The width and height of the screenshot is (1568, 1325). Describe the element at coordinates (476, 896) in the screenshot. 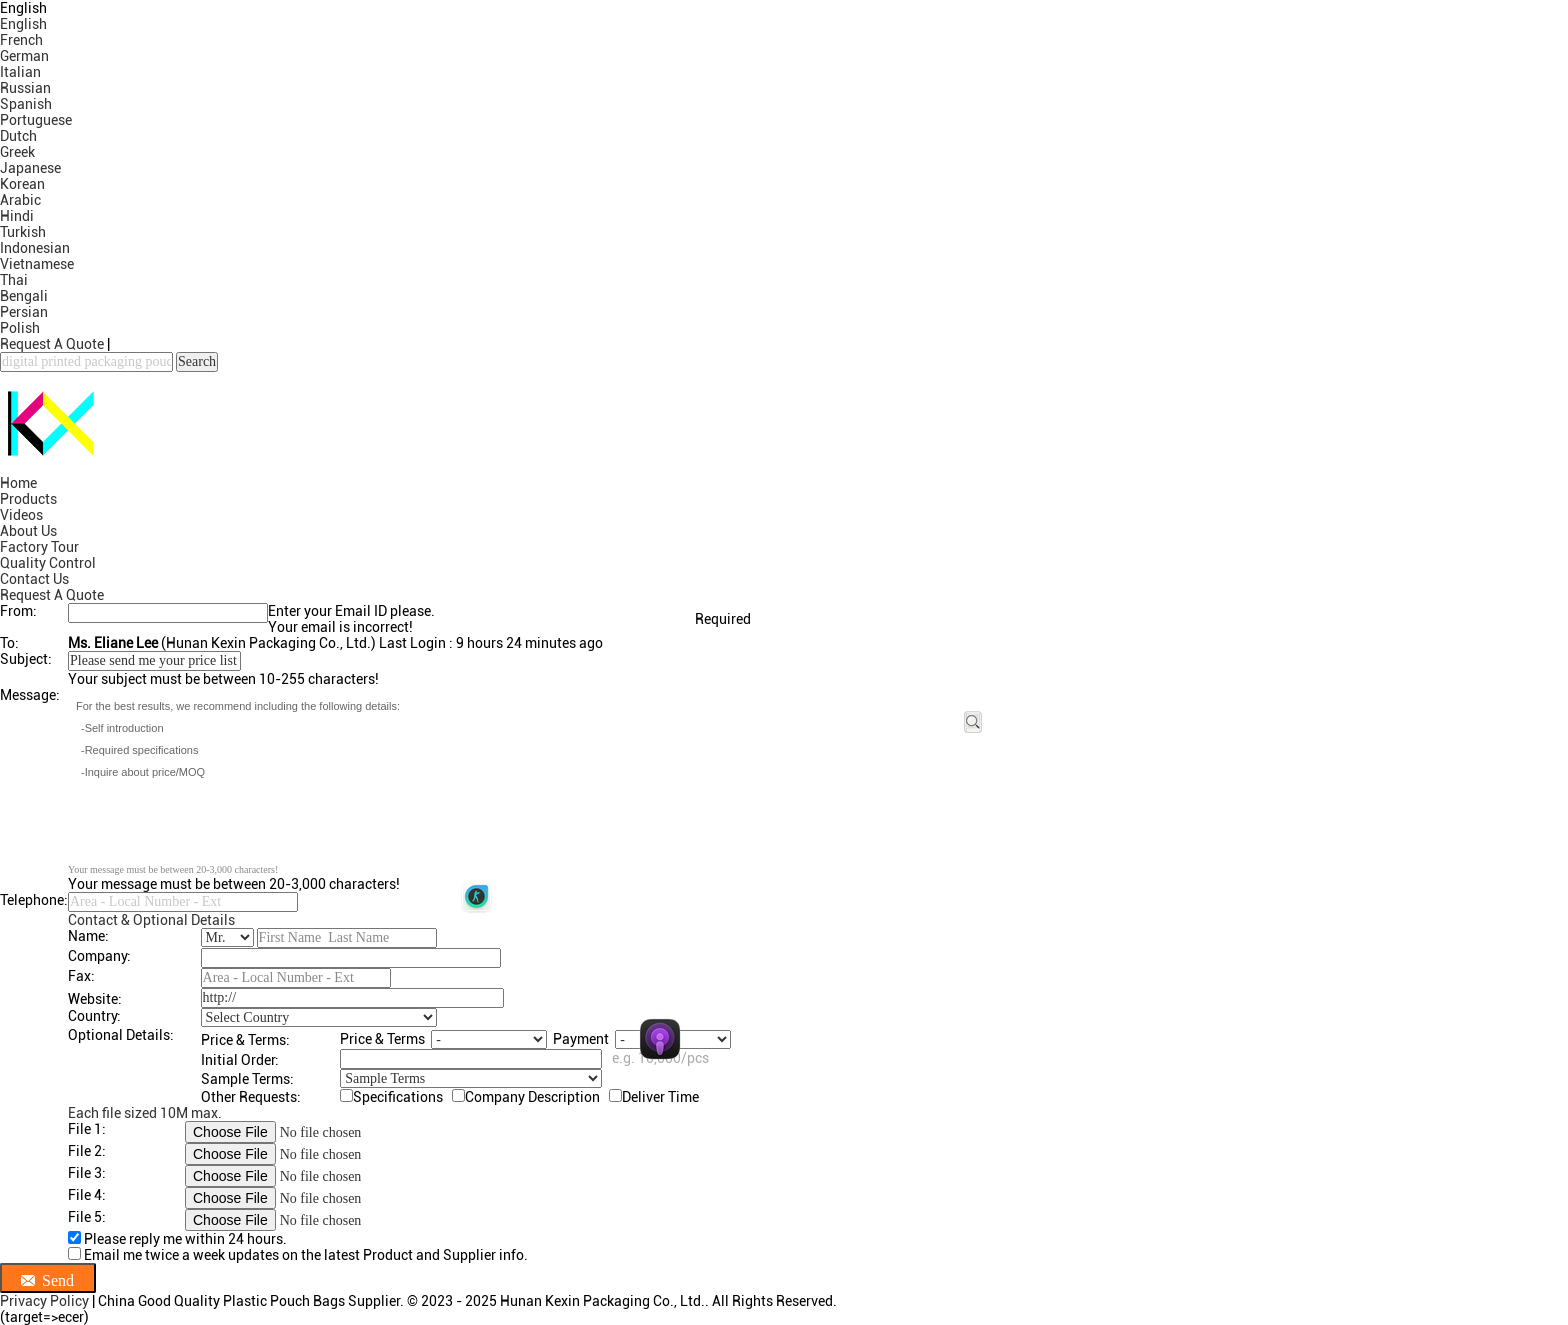

I see `open css editing application` at that location.